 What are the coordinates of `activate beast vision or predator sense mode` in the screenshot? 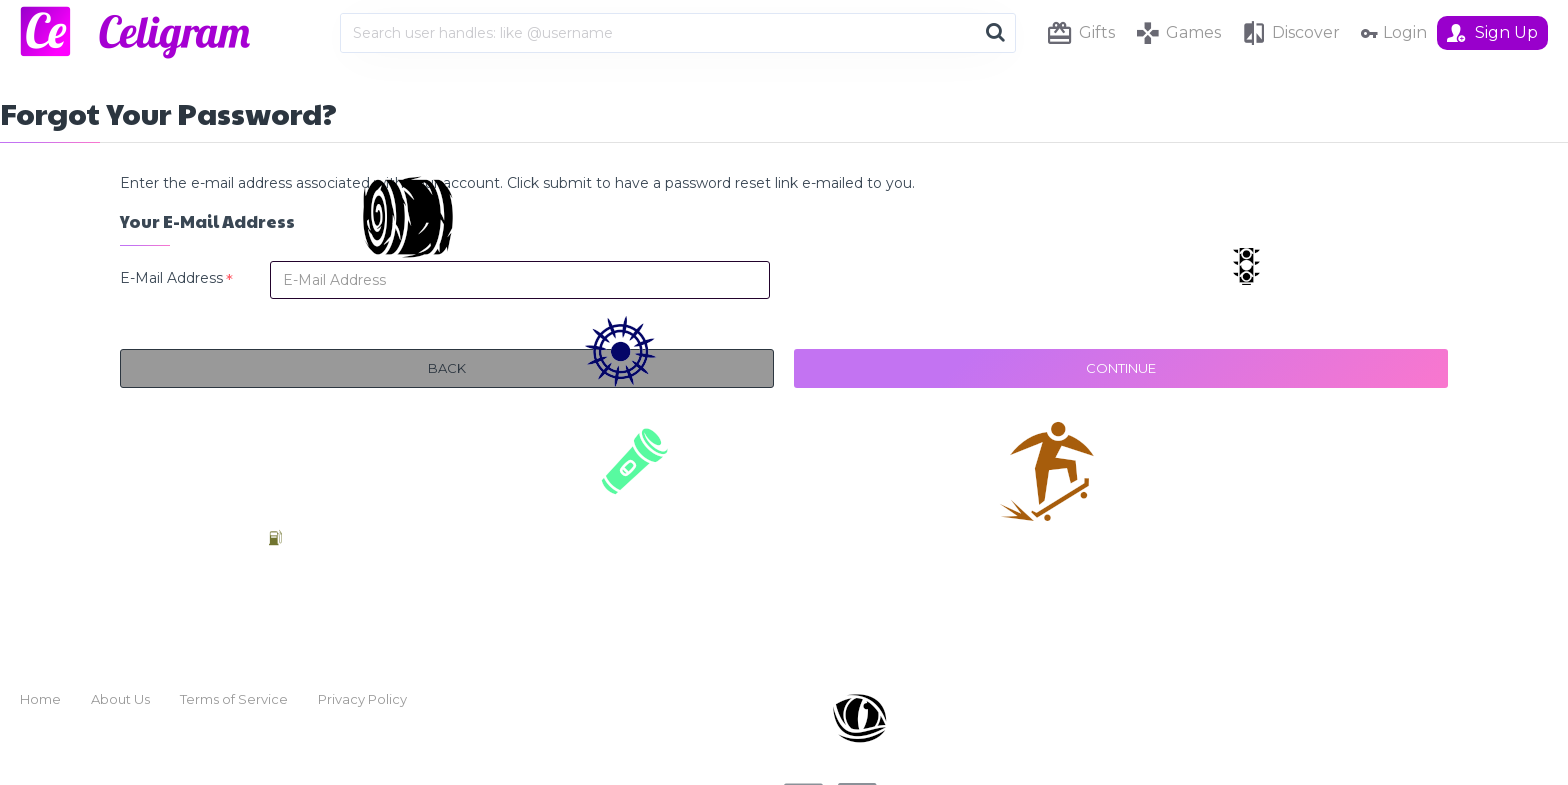 It's located at (859, 717).